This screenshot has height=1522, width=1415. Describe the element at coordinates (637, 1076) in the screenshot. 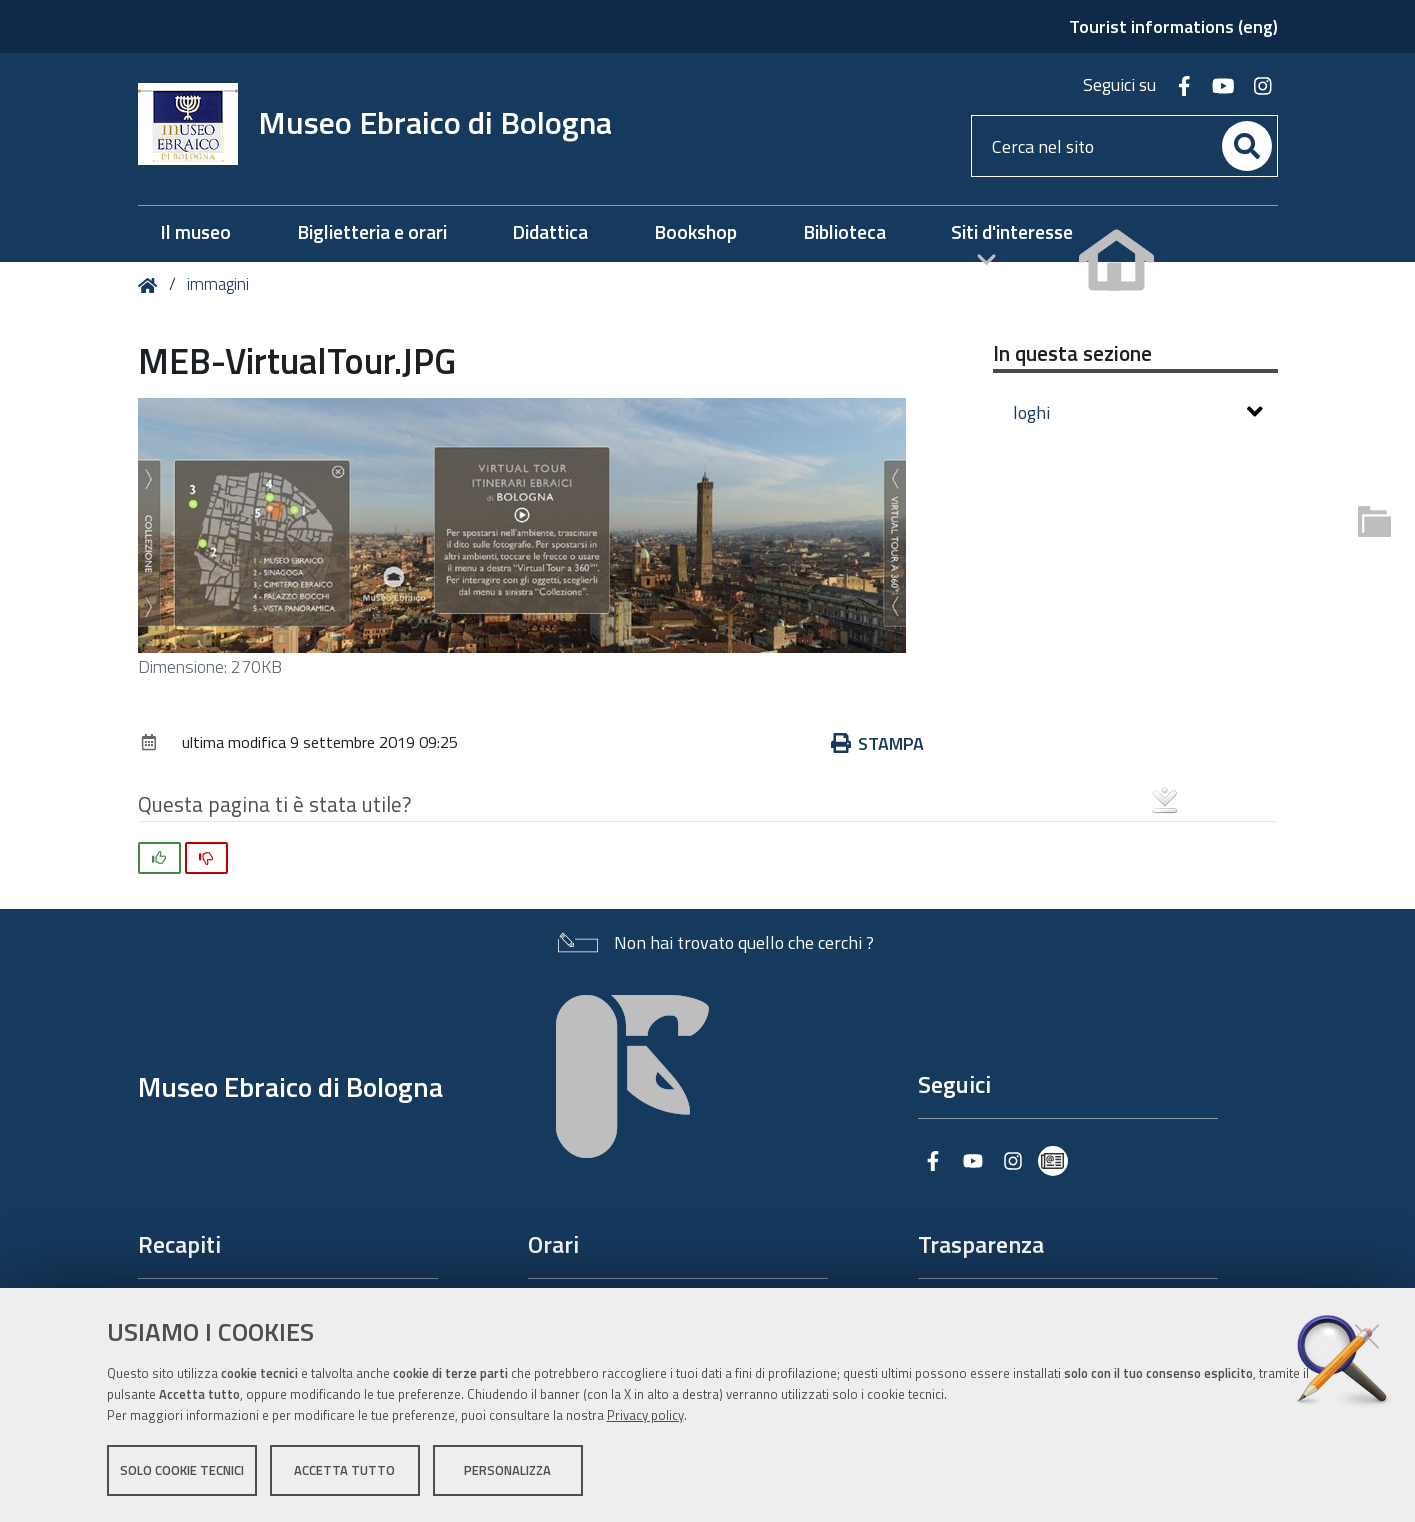

I see `access system utilities and tools` at that location.